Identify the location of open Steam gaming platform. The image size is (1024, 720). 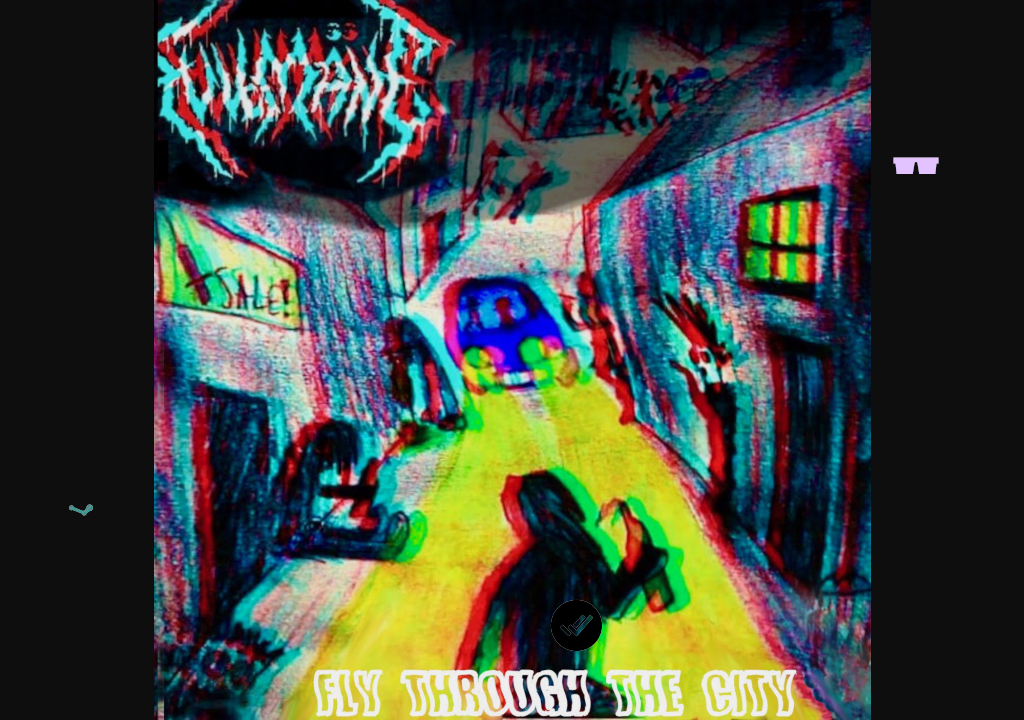
(81, 510).